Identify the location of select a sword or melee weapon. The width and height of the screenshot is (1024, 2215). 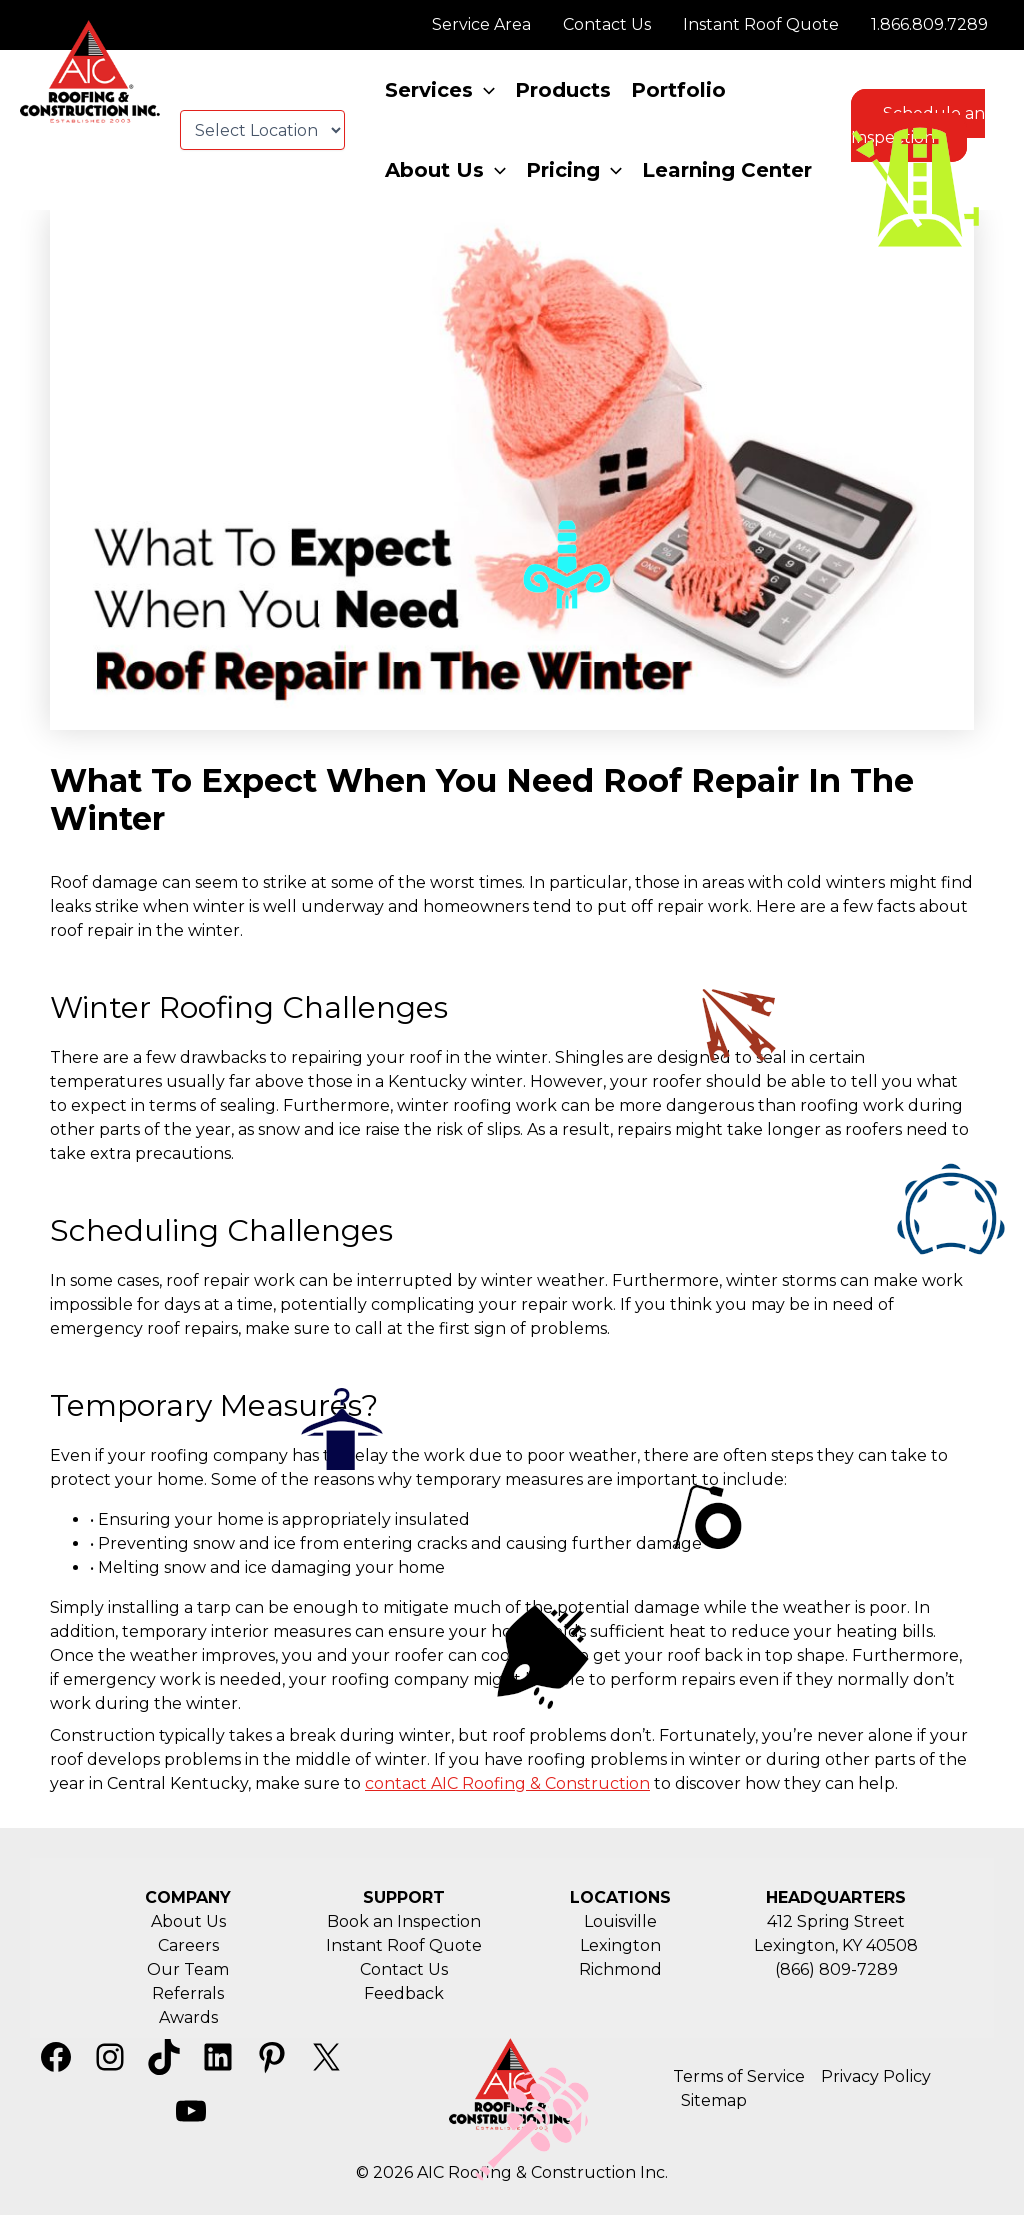
(567, 564).